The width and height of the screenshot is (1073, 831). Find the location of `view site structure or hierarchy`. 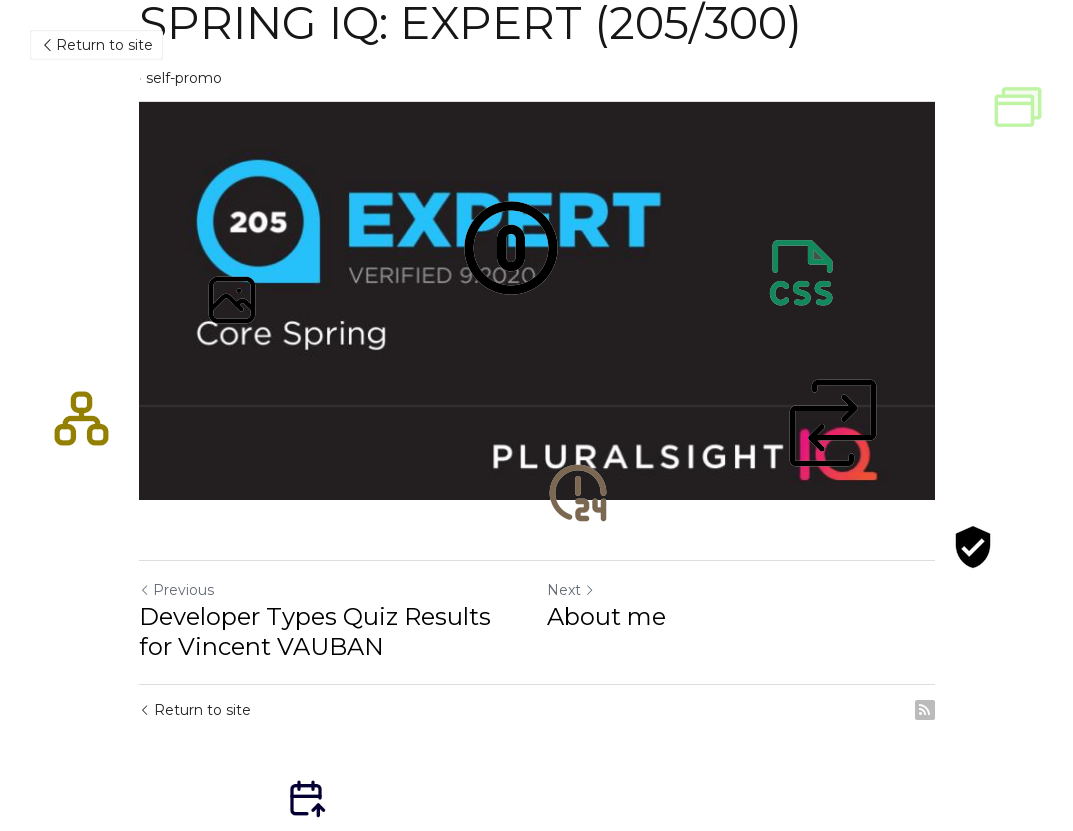

view site structure or hierarchy is located at coordinates (81, 418).